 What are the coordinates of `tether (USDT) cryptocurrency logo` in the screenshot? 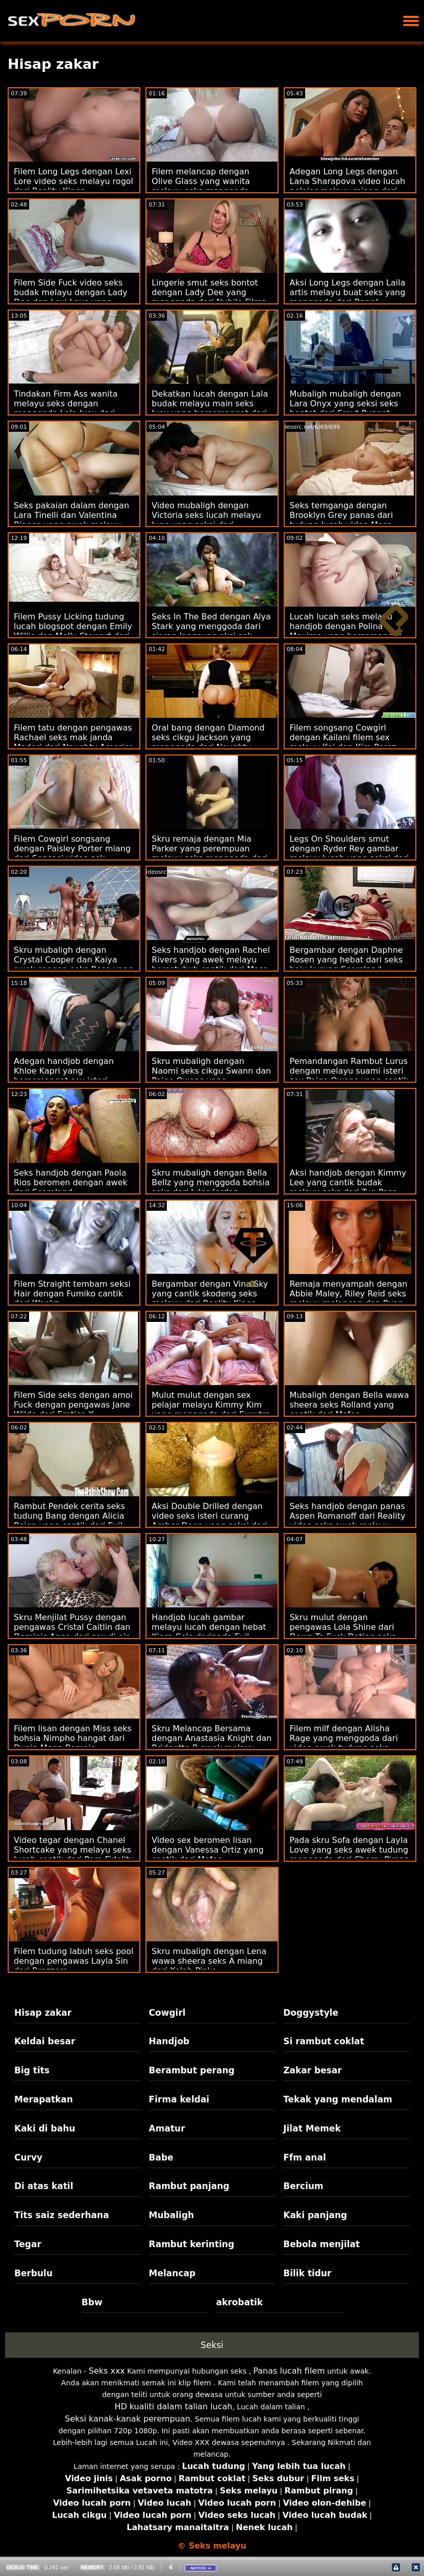 It's located at (253, 1245).